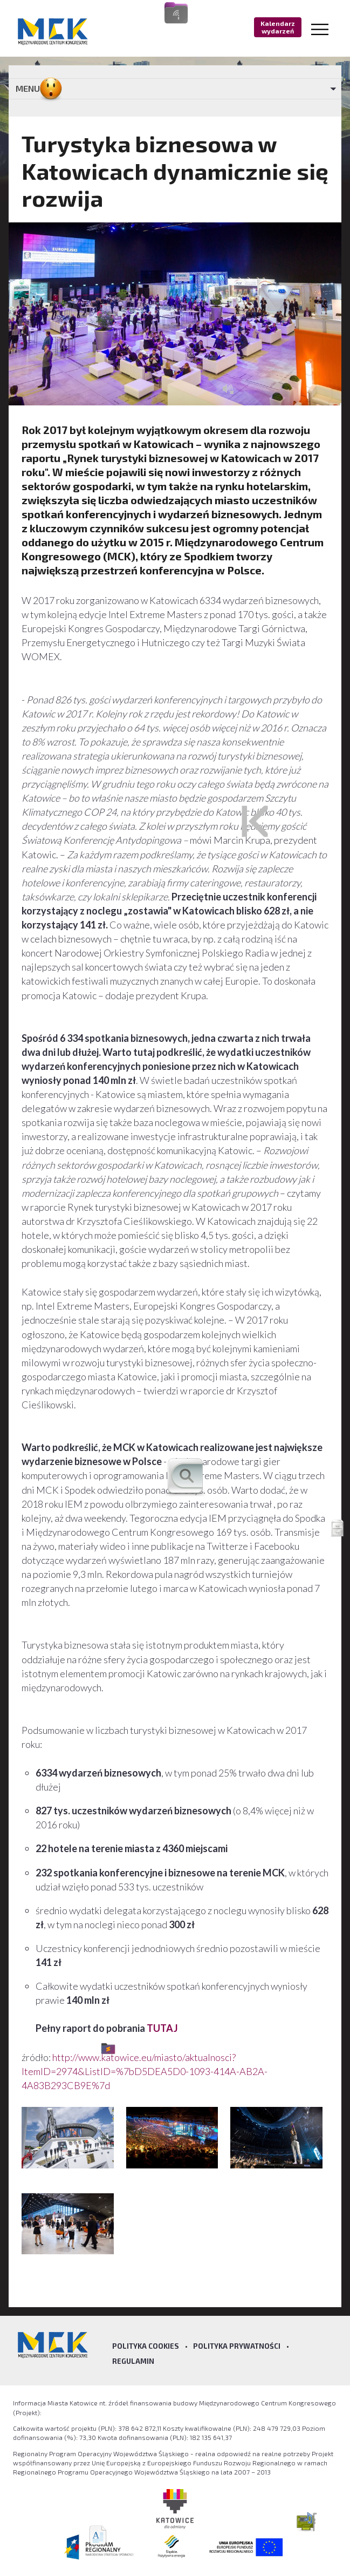 The width and height of the screenshot is (350, 2576). Describe the element at coordinates (176, 12) in the screenshot. I see `open insync cloud sync folder` at that location.